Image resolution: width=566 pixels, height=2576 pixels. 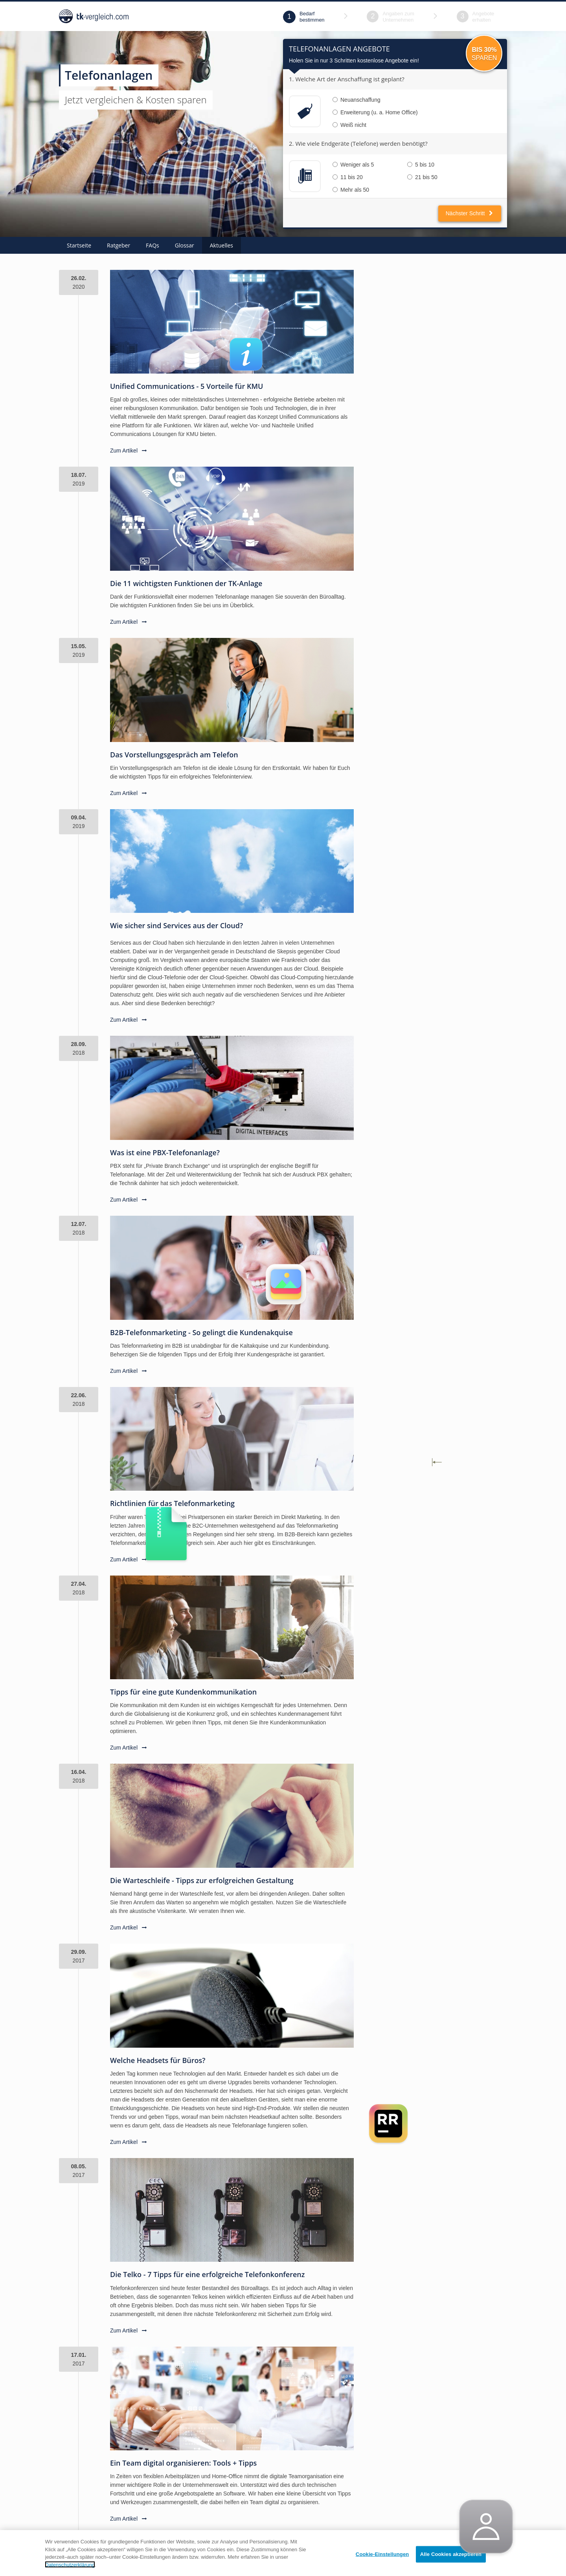 What do you see at coordinates (437, 1462) in the screenshot?
I see `go to the first item in a list or sequence` at bounding box center [437, 1462].